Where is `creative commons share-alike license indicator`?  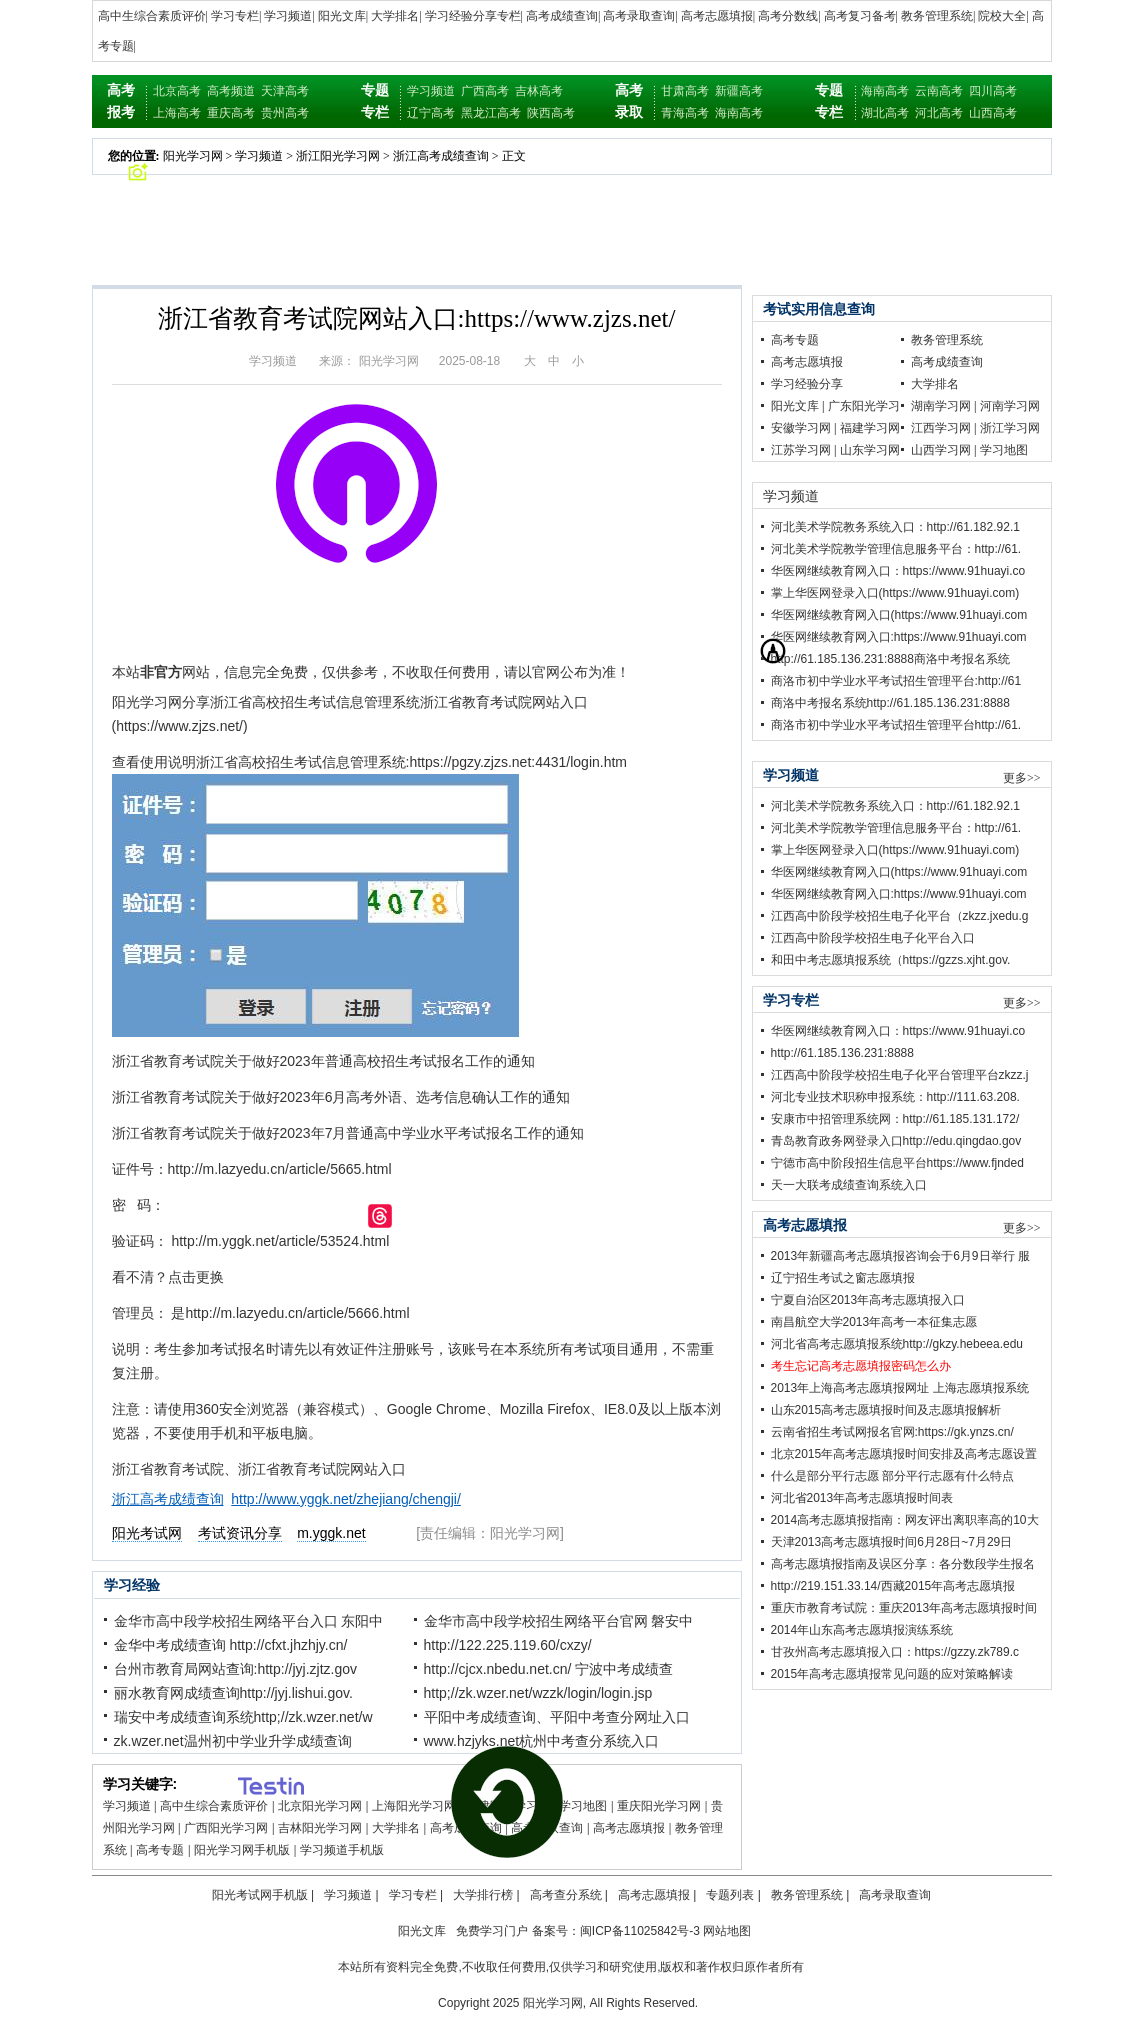 creative commons share-alike license indicator is located at coordinates (507, 1802).